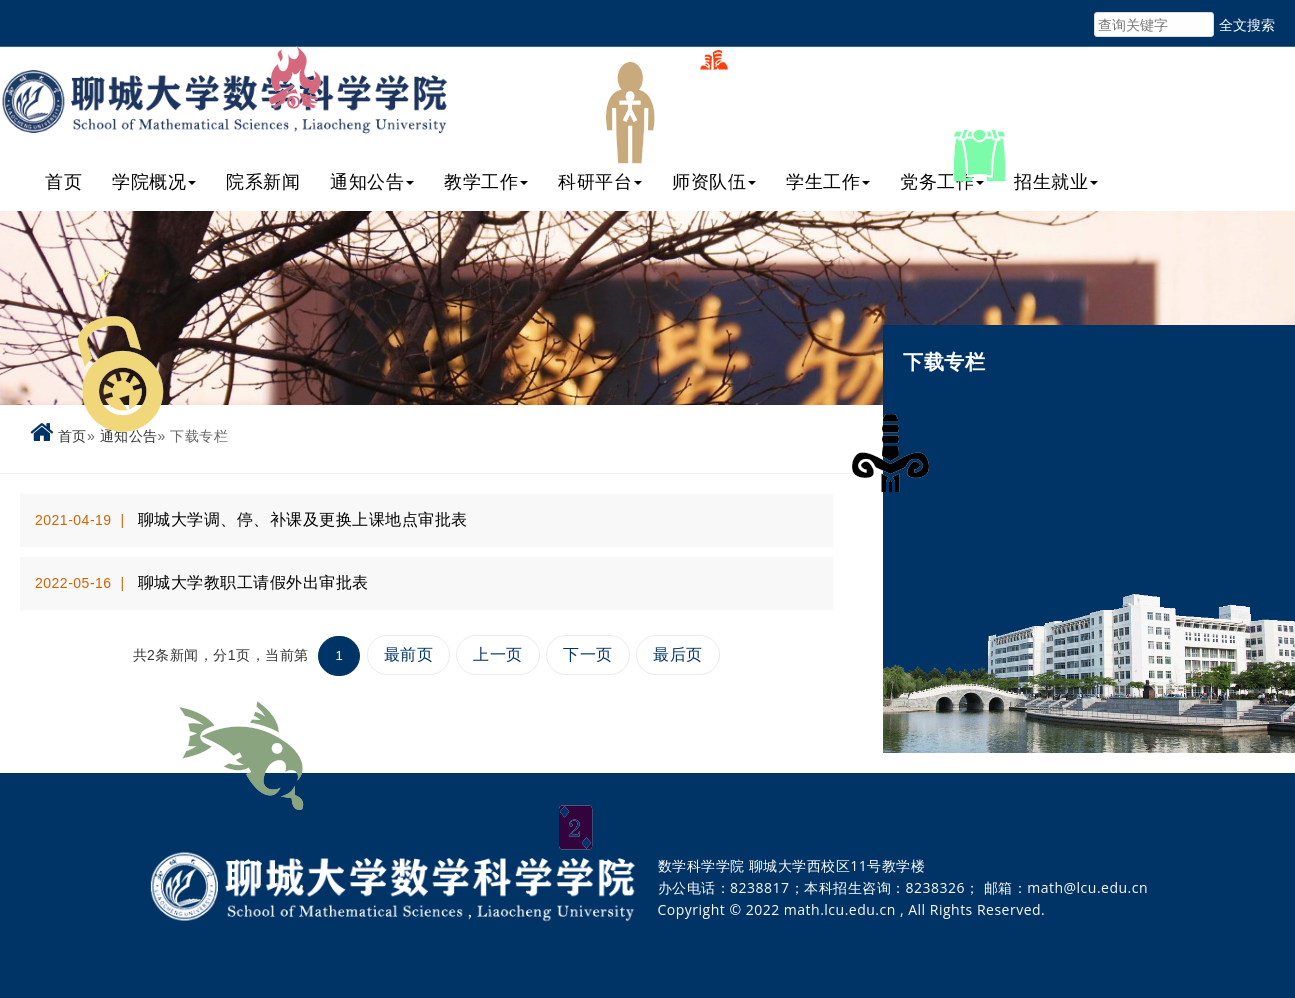 Image resolution: width=1295 pixels, height=998 pixels. Describe the element at coordinates (979, 155) in the screenshot. I see `equip basic armor or clothing item` at that location.